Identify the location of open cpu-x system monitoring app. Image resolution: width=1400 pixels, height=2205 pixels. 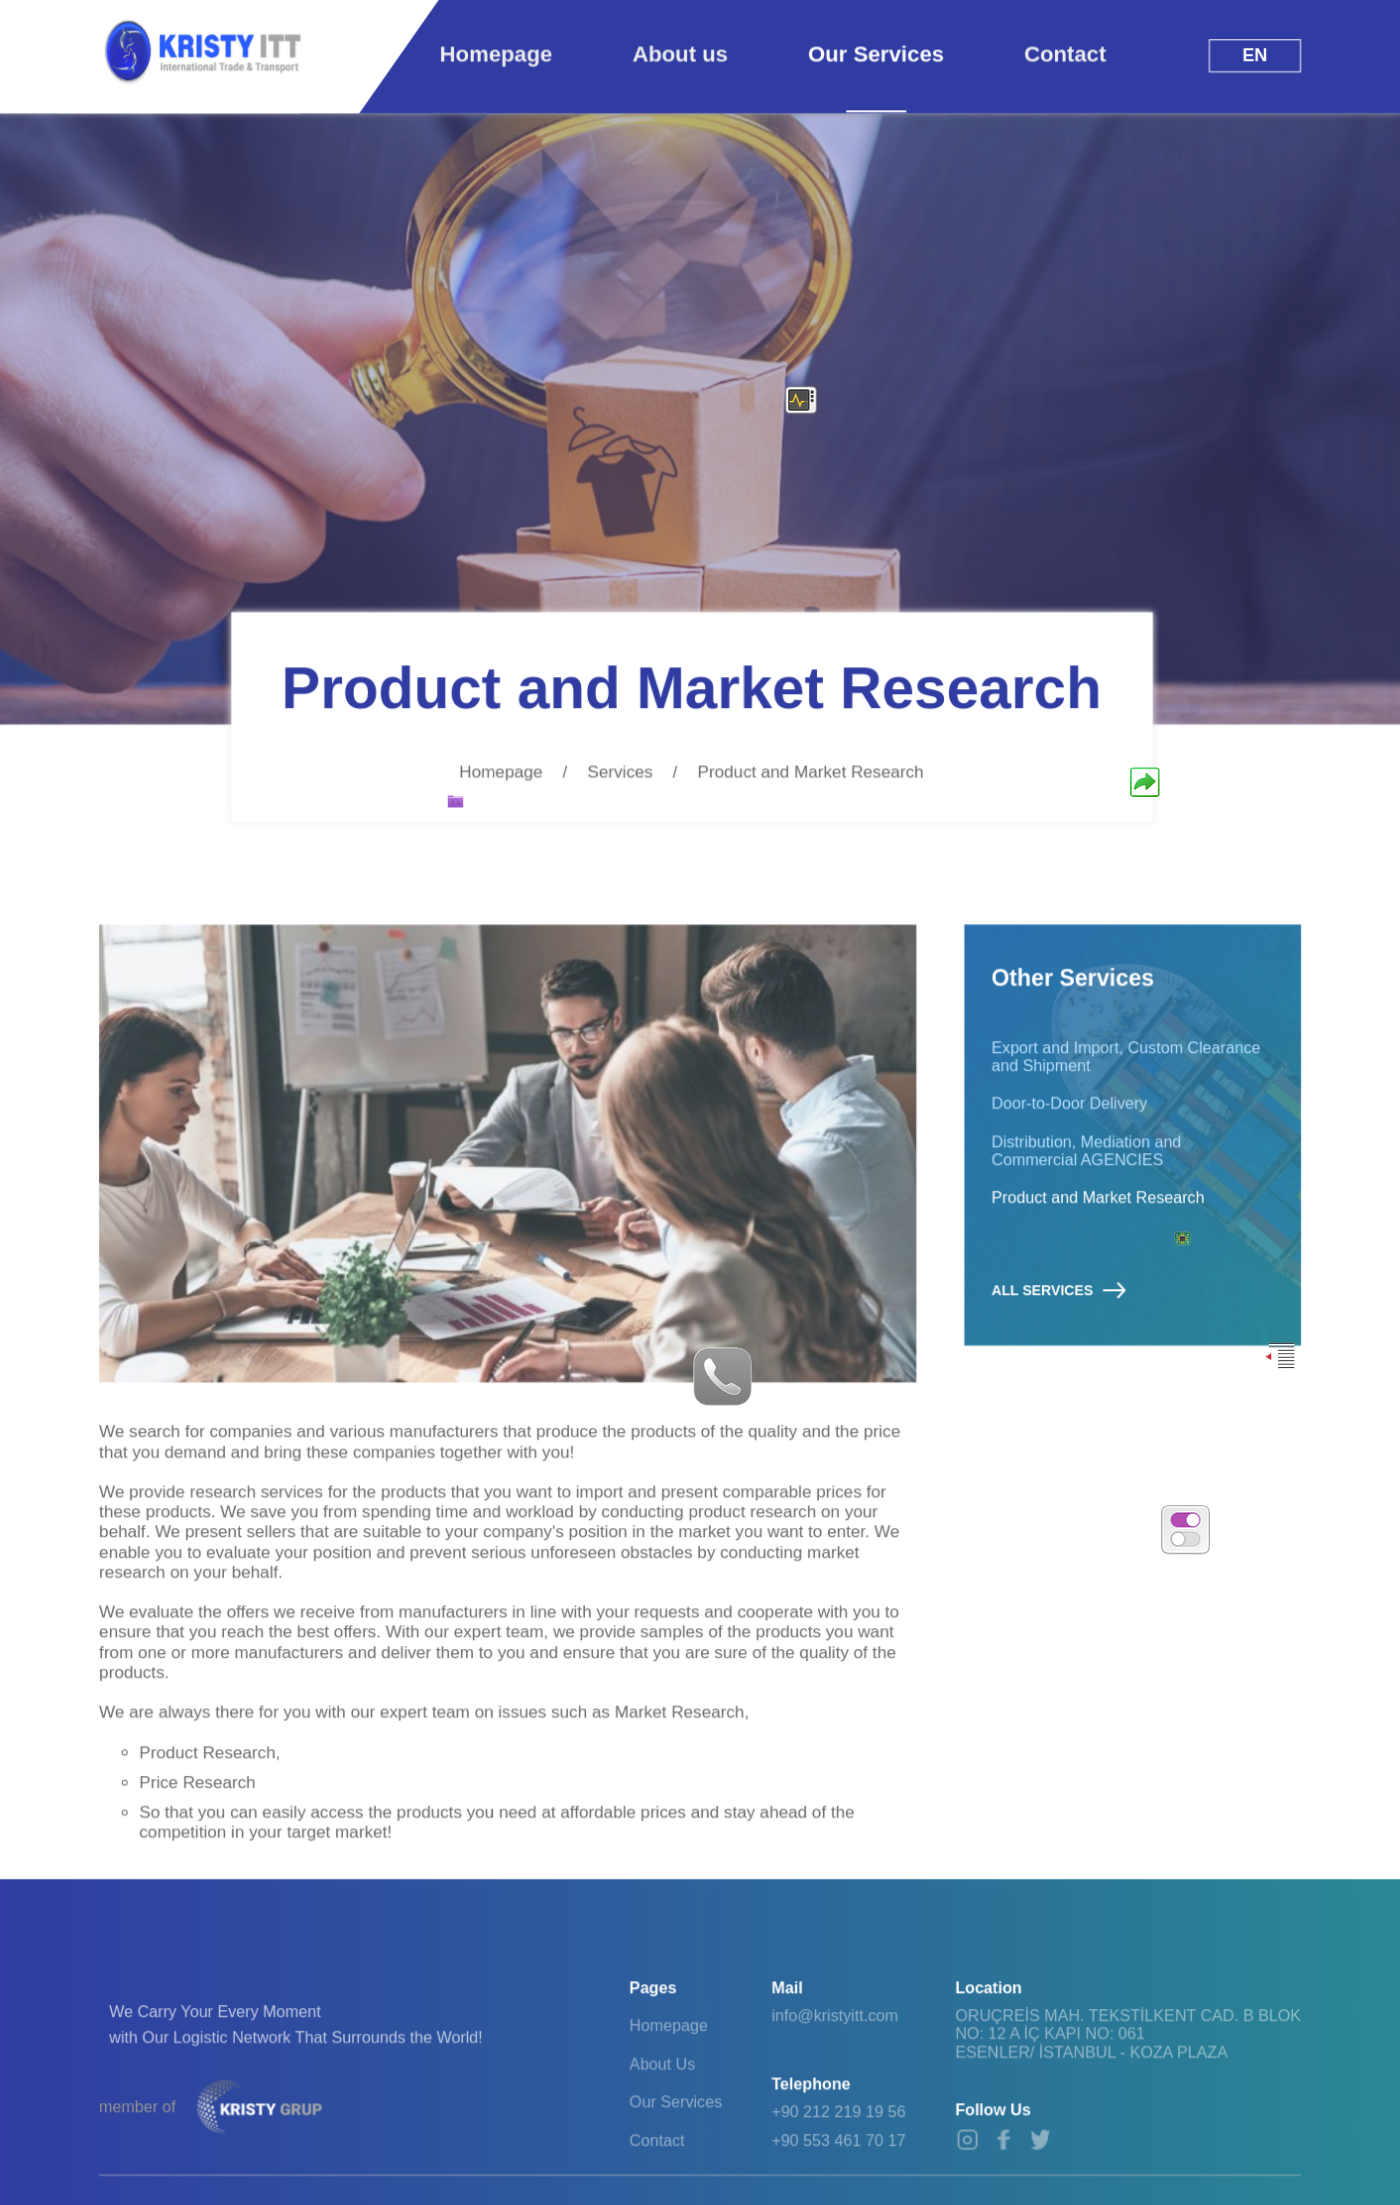
(1182, 1238).